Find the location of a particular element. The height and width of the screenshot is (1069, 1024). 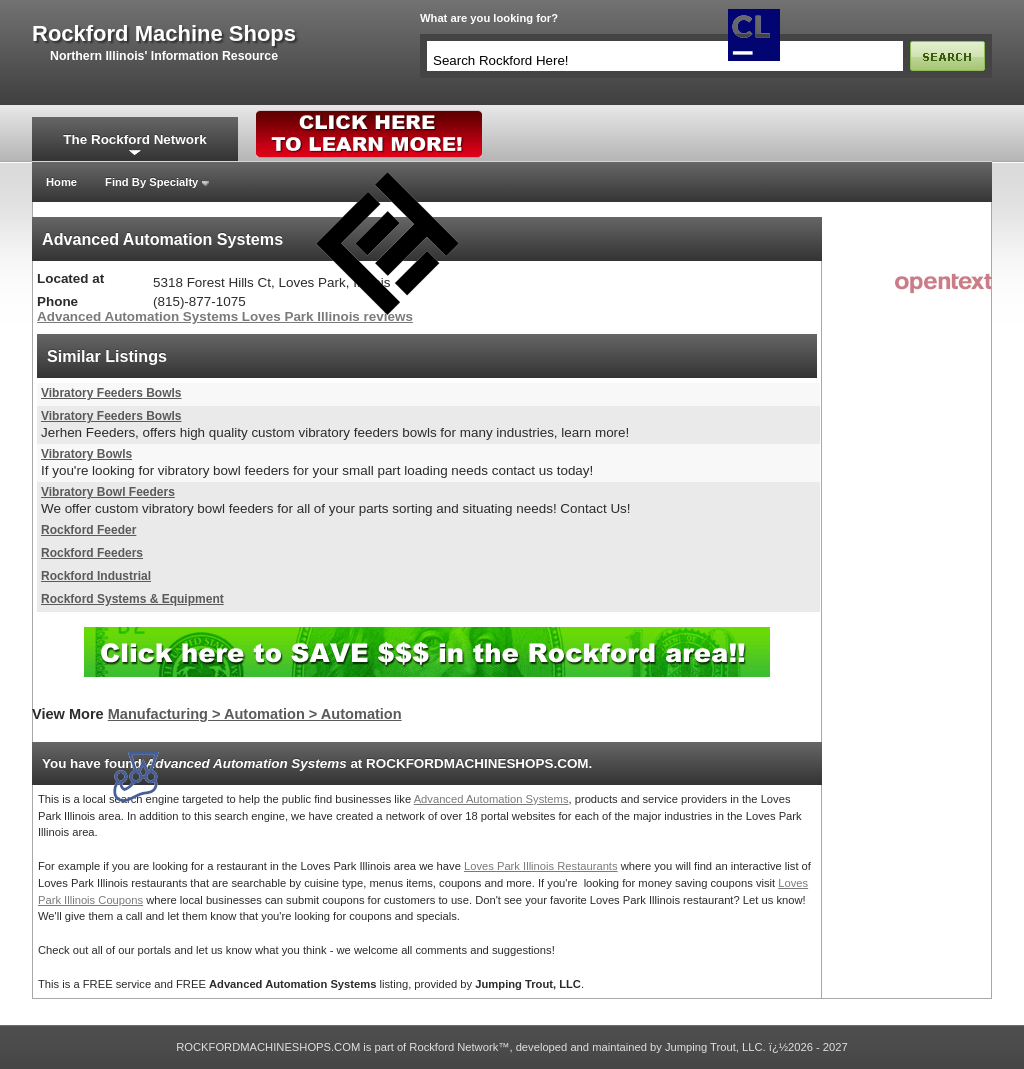

open CLion IDE is located at coordinates (754, 35).